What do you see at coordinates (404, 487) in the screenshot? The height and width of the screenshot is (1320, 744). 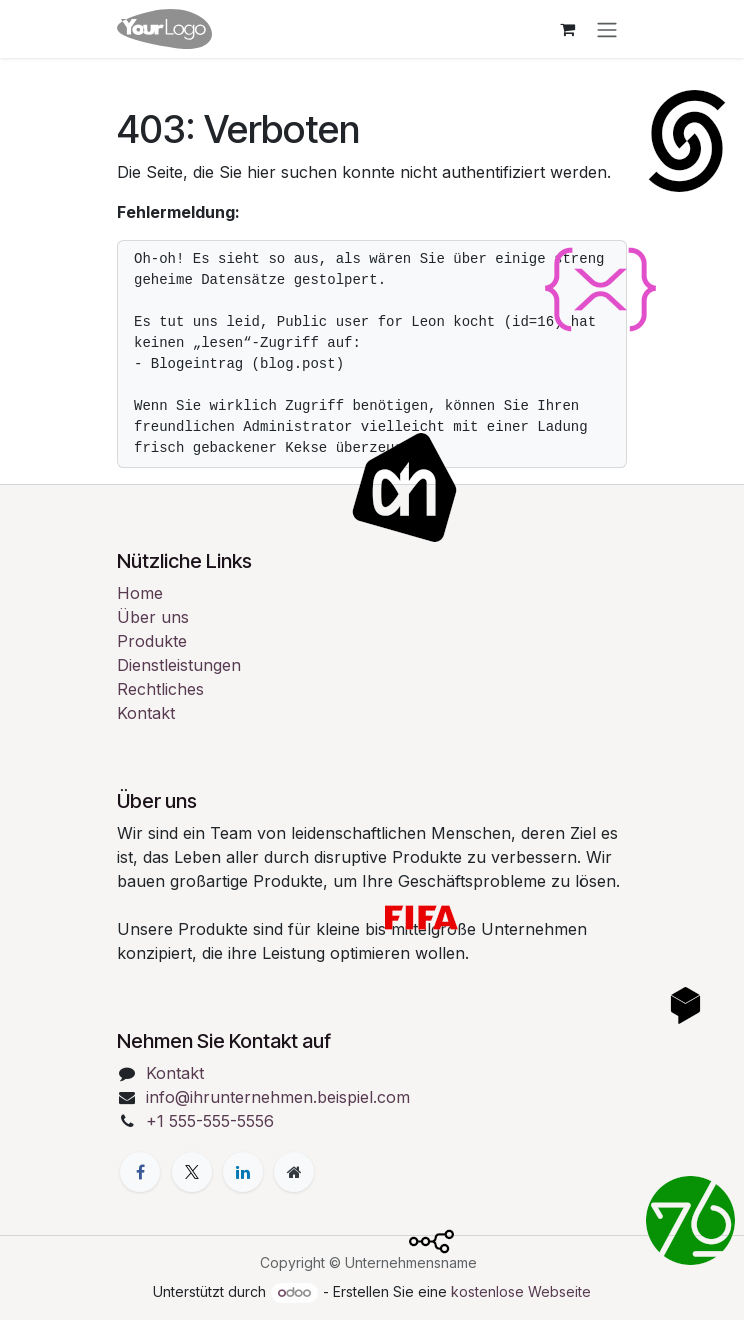 I see `open the Albert Heijn grocery store app` at bounding box center [404, 487].